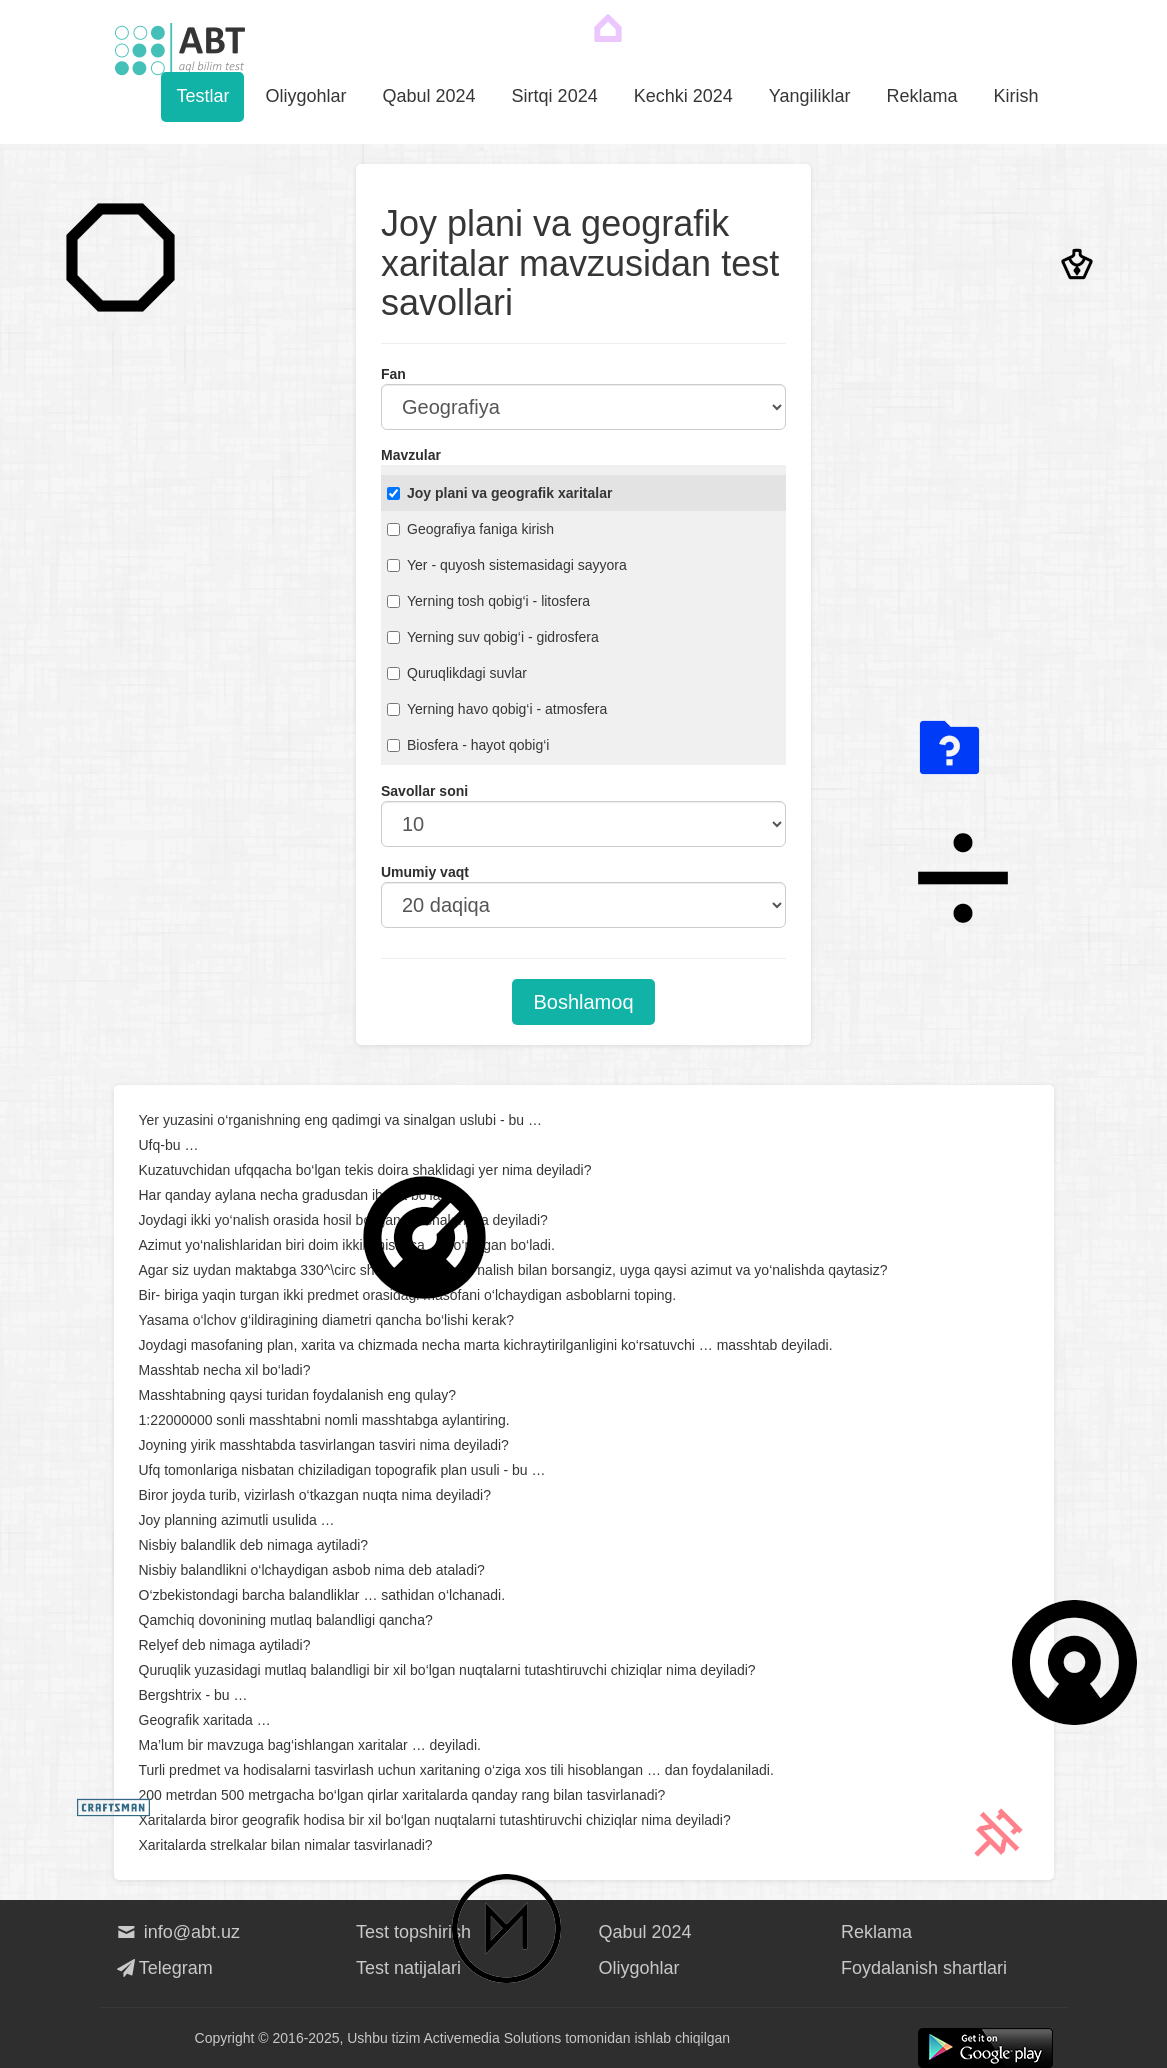  I want to click on open the Castro podcast app, so click(1074, 1662).